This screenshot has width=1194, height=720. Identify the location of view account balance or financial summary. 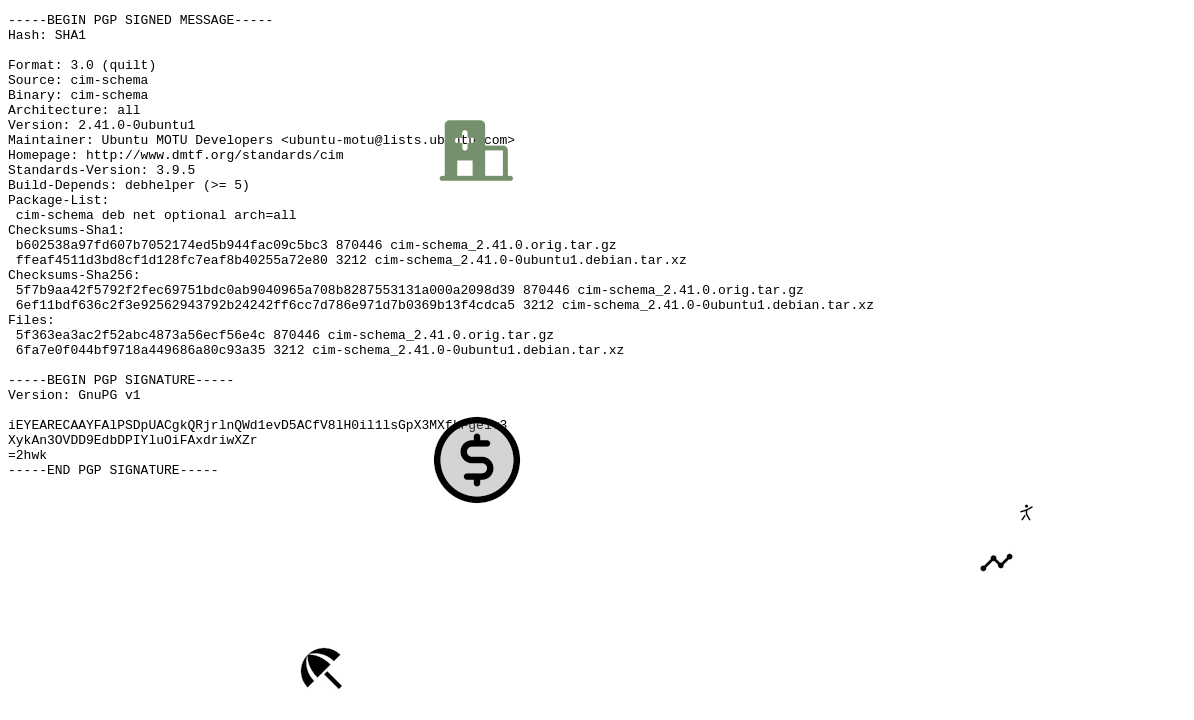
(477, 460).